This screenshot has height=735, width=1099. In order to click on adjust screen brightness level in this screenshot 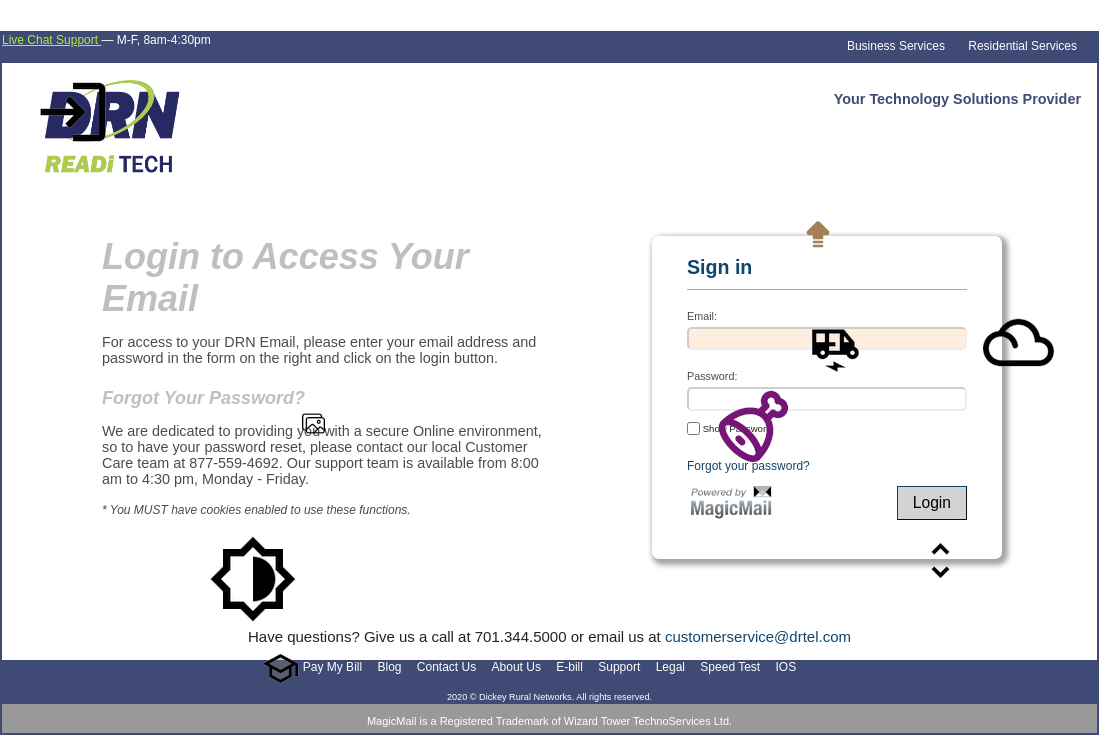, I will do `click(253, 579)`.